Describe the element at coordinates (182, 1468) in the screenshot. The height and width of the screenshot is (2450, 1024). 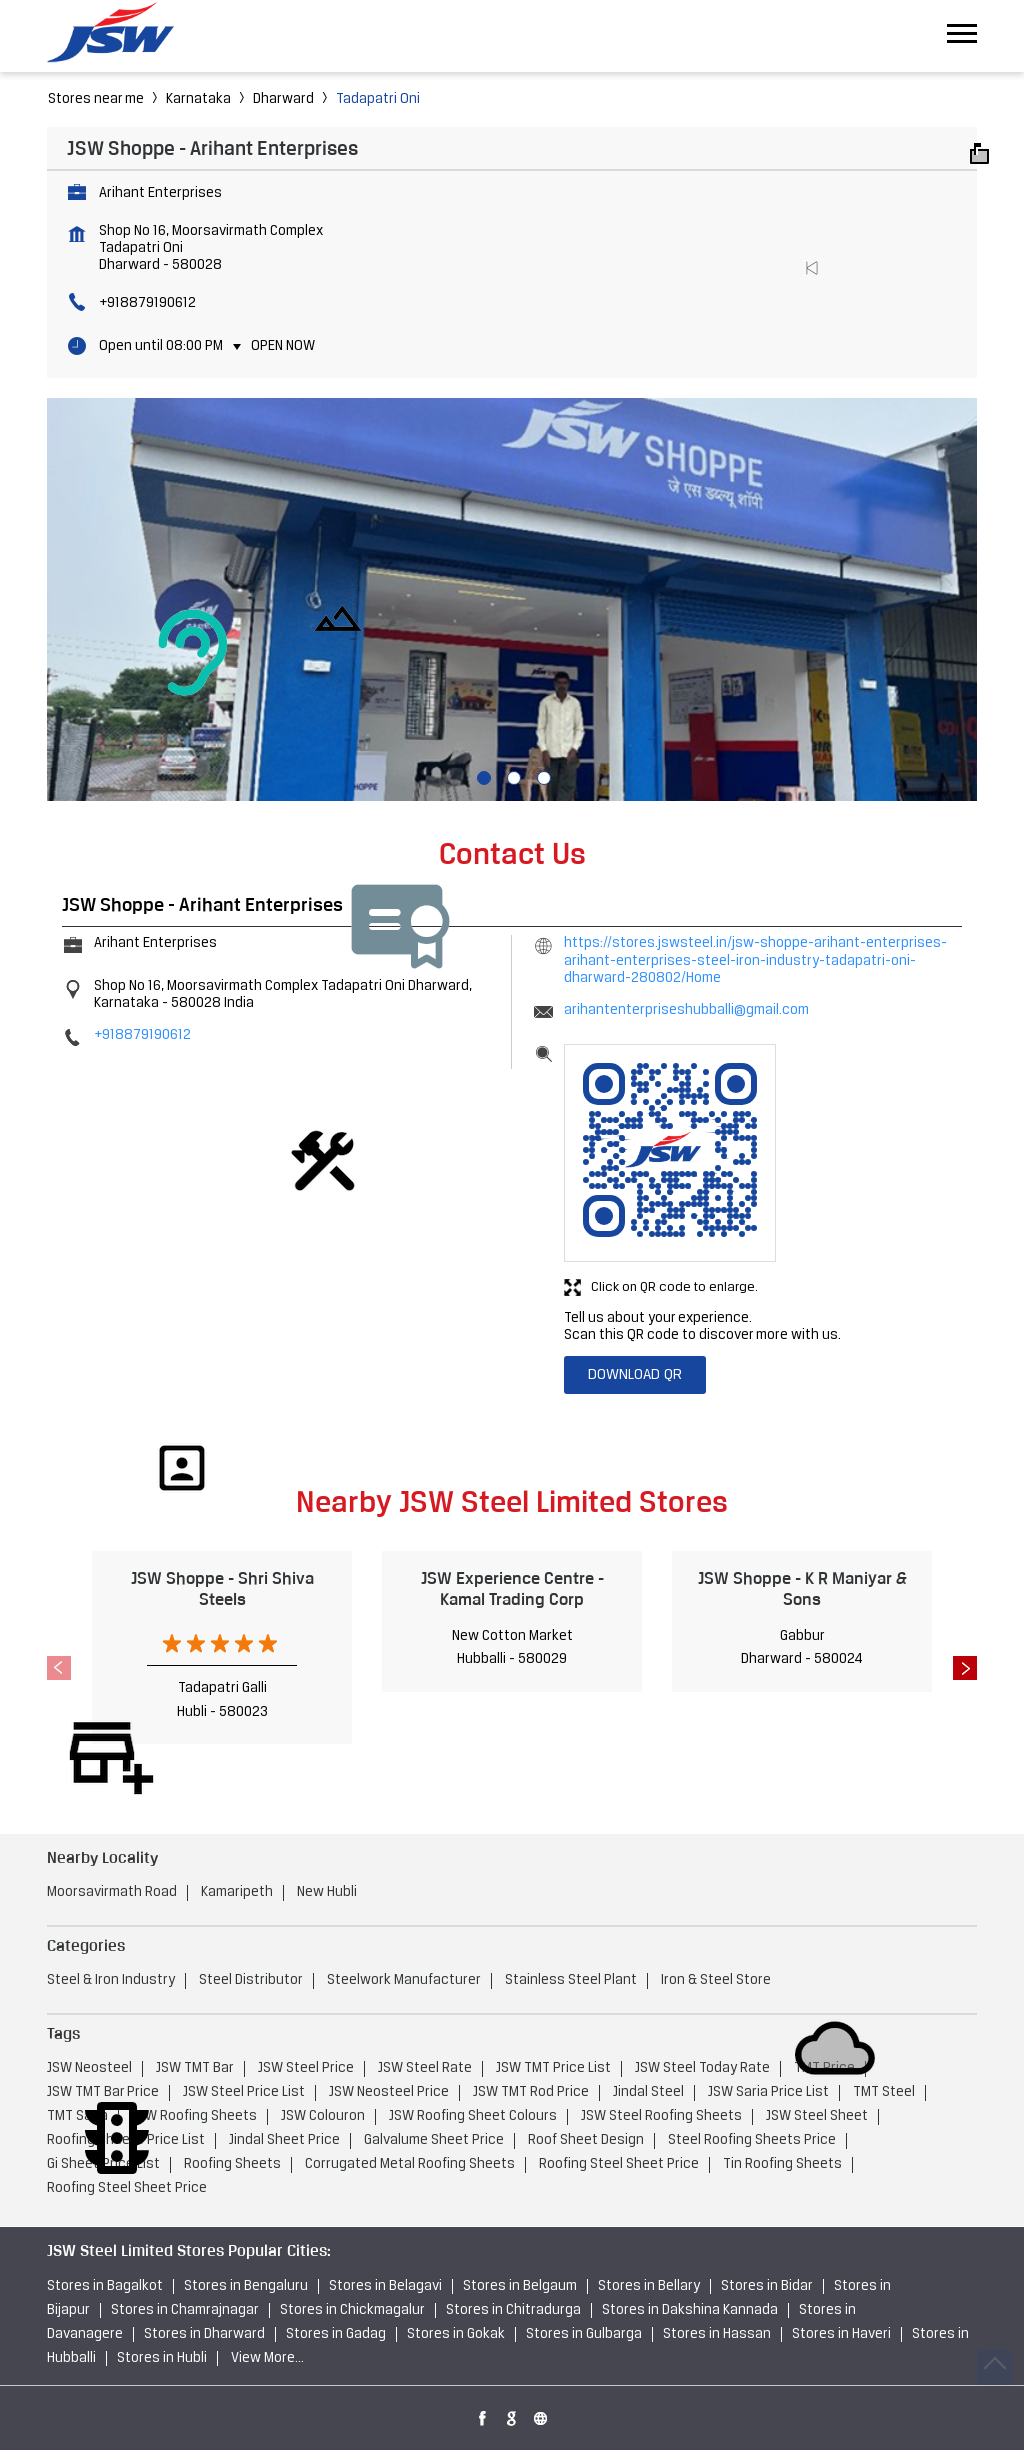
I see `switch to portrait orientation mode` at that location.